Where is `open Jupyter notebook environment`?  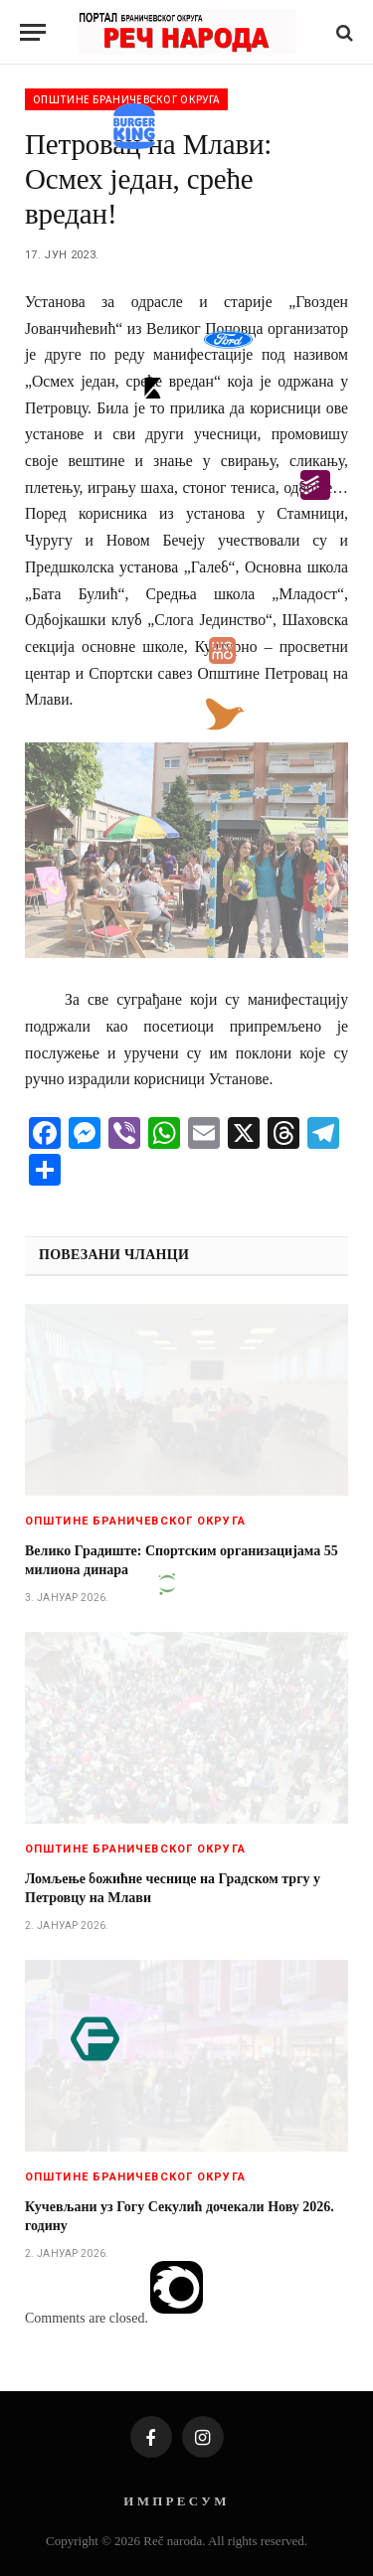
open Jupyter notebook environment is located at coordinates (167, 1584).